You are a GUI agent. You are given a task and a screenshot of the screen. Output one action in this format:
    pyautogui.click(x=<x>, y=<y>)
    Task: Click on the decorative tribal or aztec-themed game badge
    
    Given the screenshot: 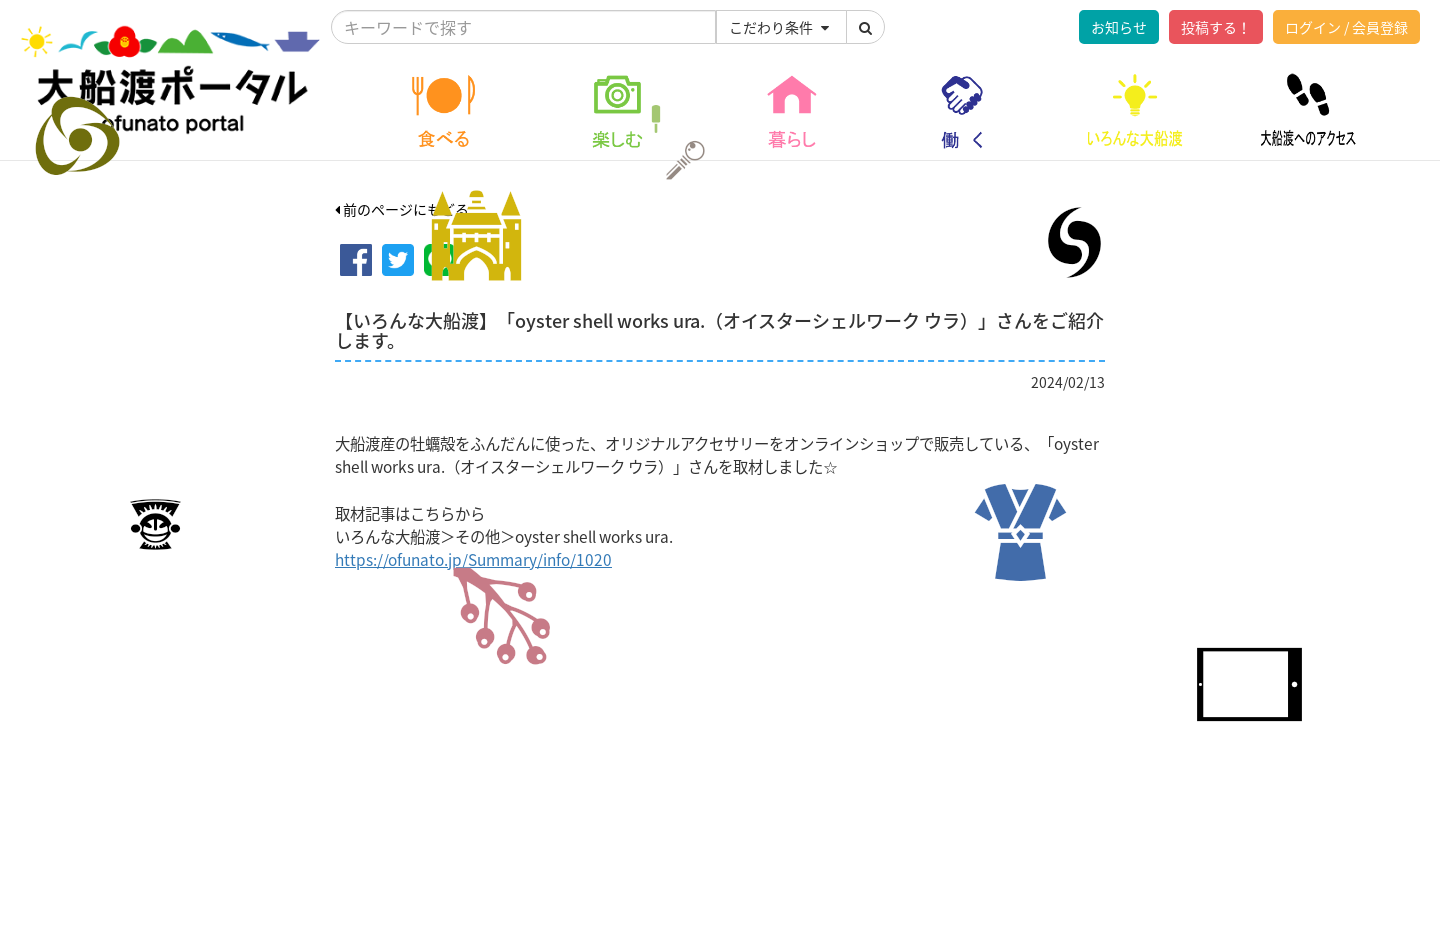 What is the action you would take?
    pyautogui.click(x=155, y=524)
    